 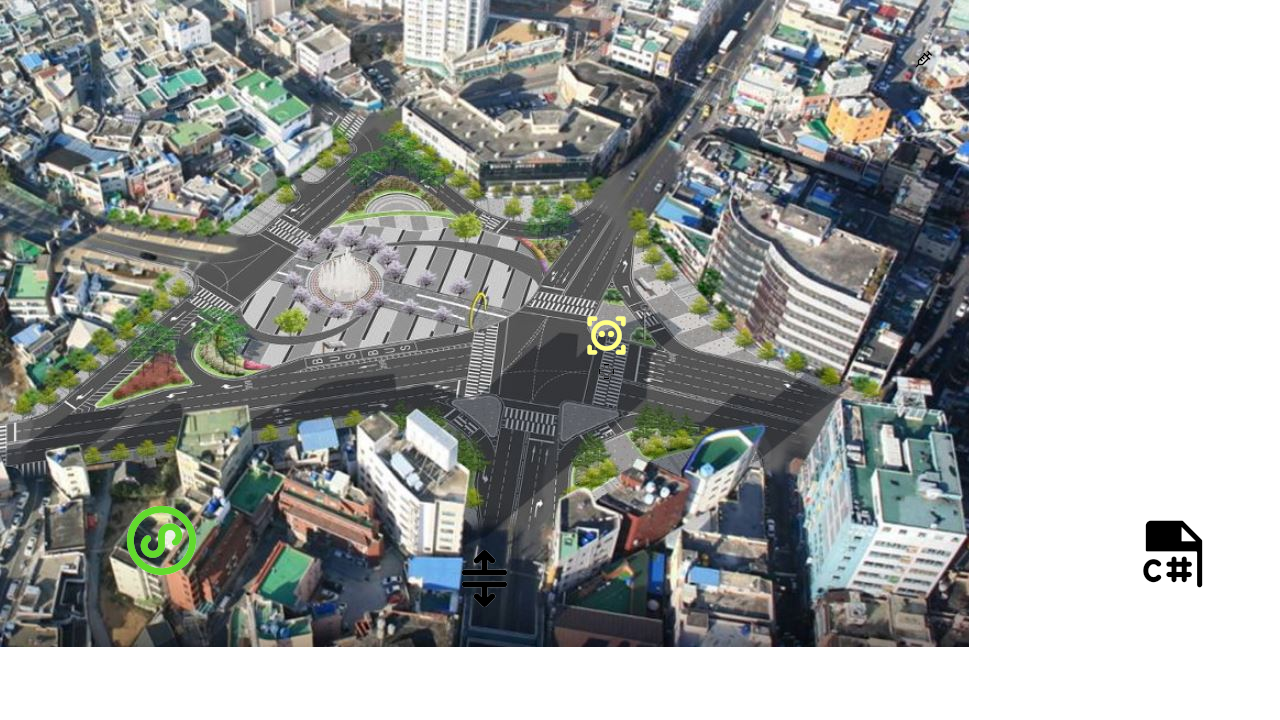 What do you see at coordinates (1174, 554) in the screenshot?
I see `open a C# source code file` at bounding box center [1174, 554].